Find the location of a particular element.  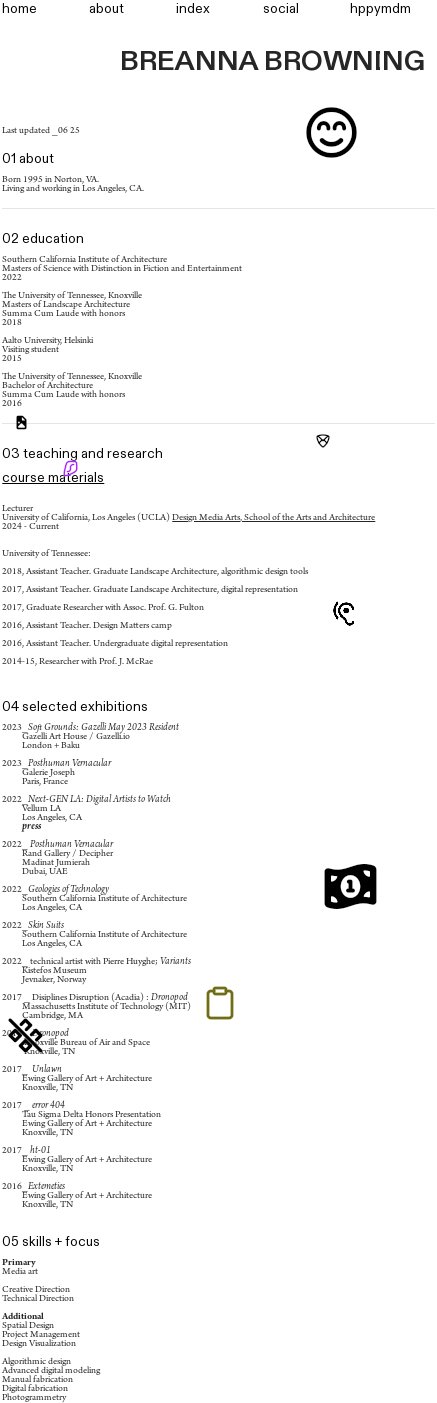

view image file is located at coordinates (21, 422).